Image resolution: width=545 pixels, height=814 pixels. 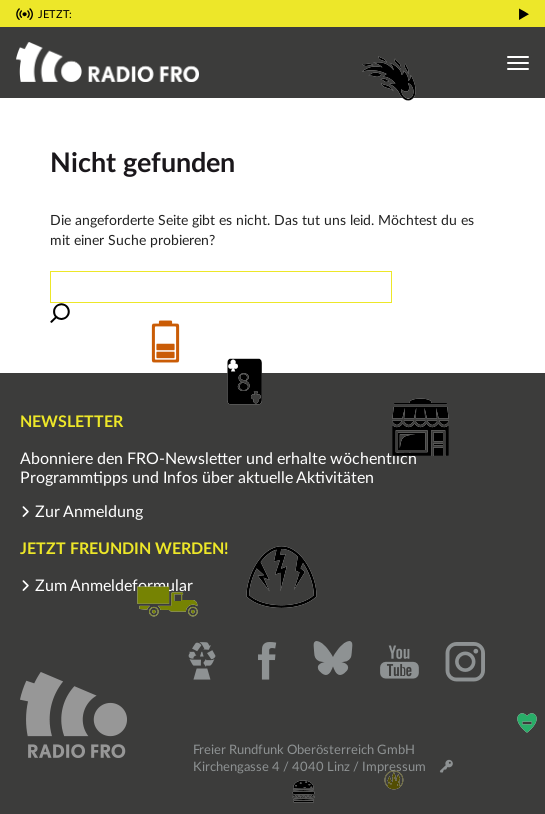 I want to click on remove from favorites, so click(x=527, y=723).